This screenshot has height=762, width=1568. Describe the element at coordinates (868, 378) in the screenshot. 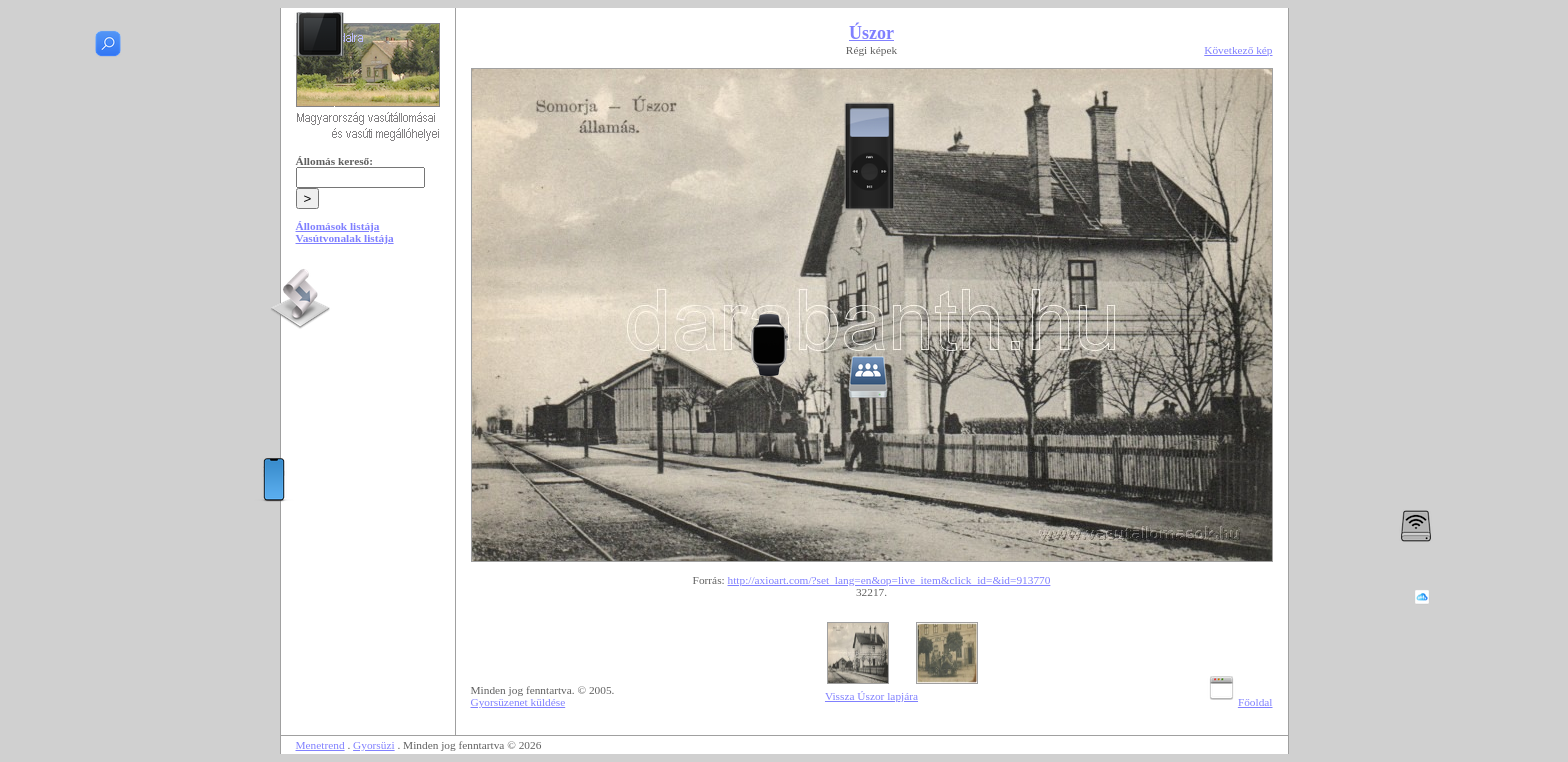

I see `connect to a shared file server` at that location.